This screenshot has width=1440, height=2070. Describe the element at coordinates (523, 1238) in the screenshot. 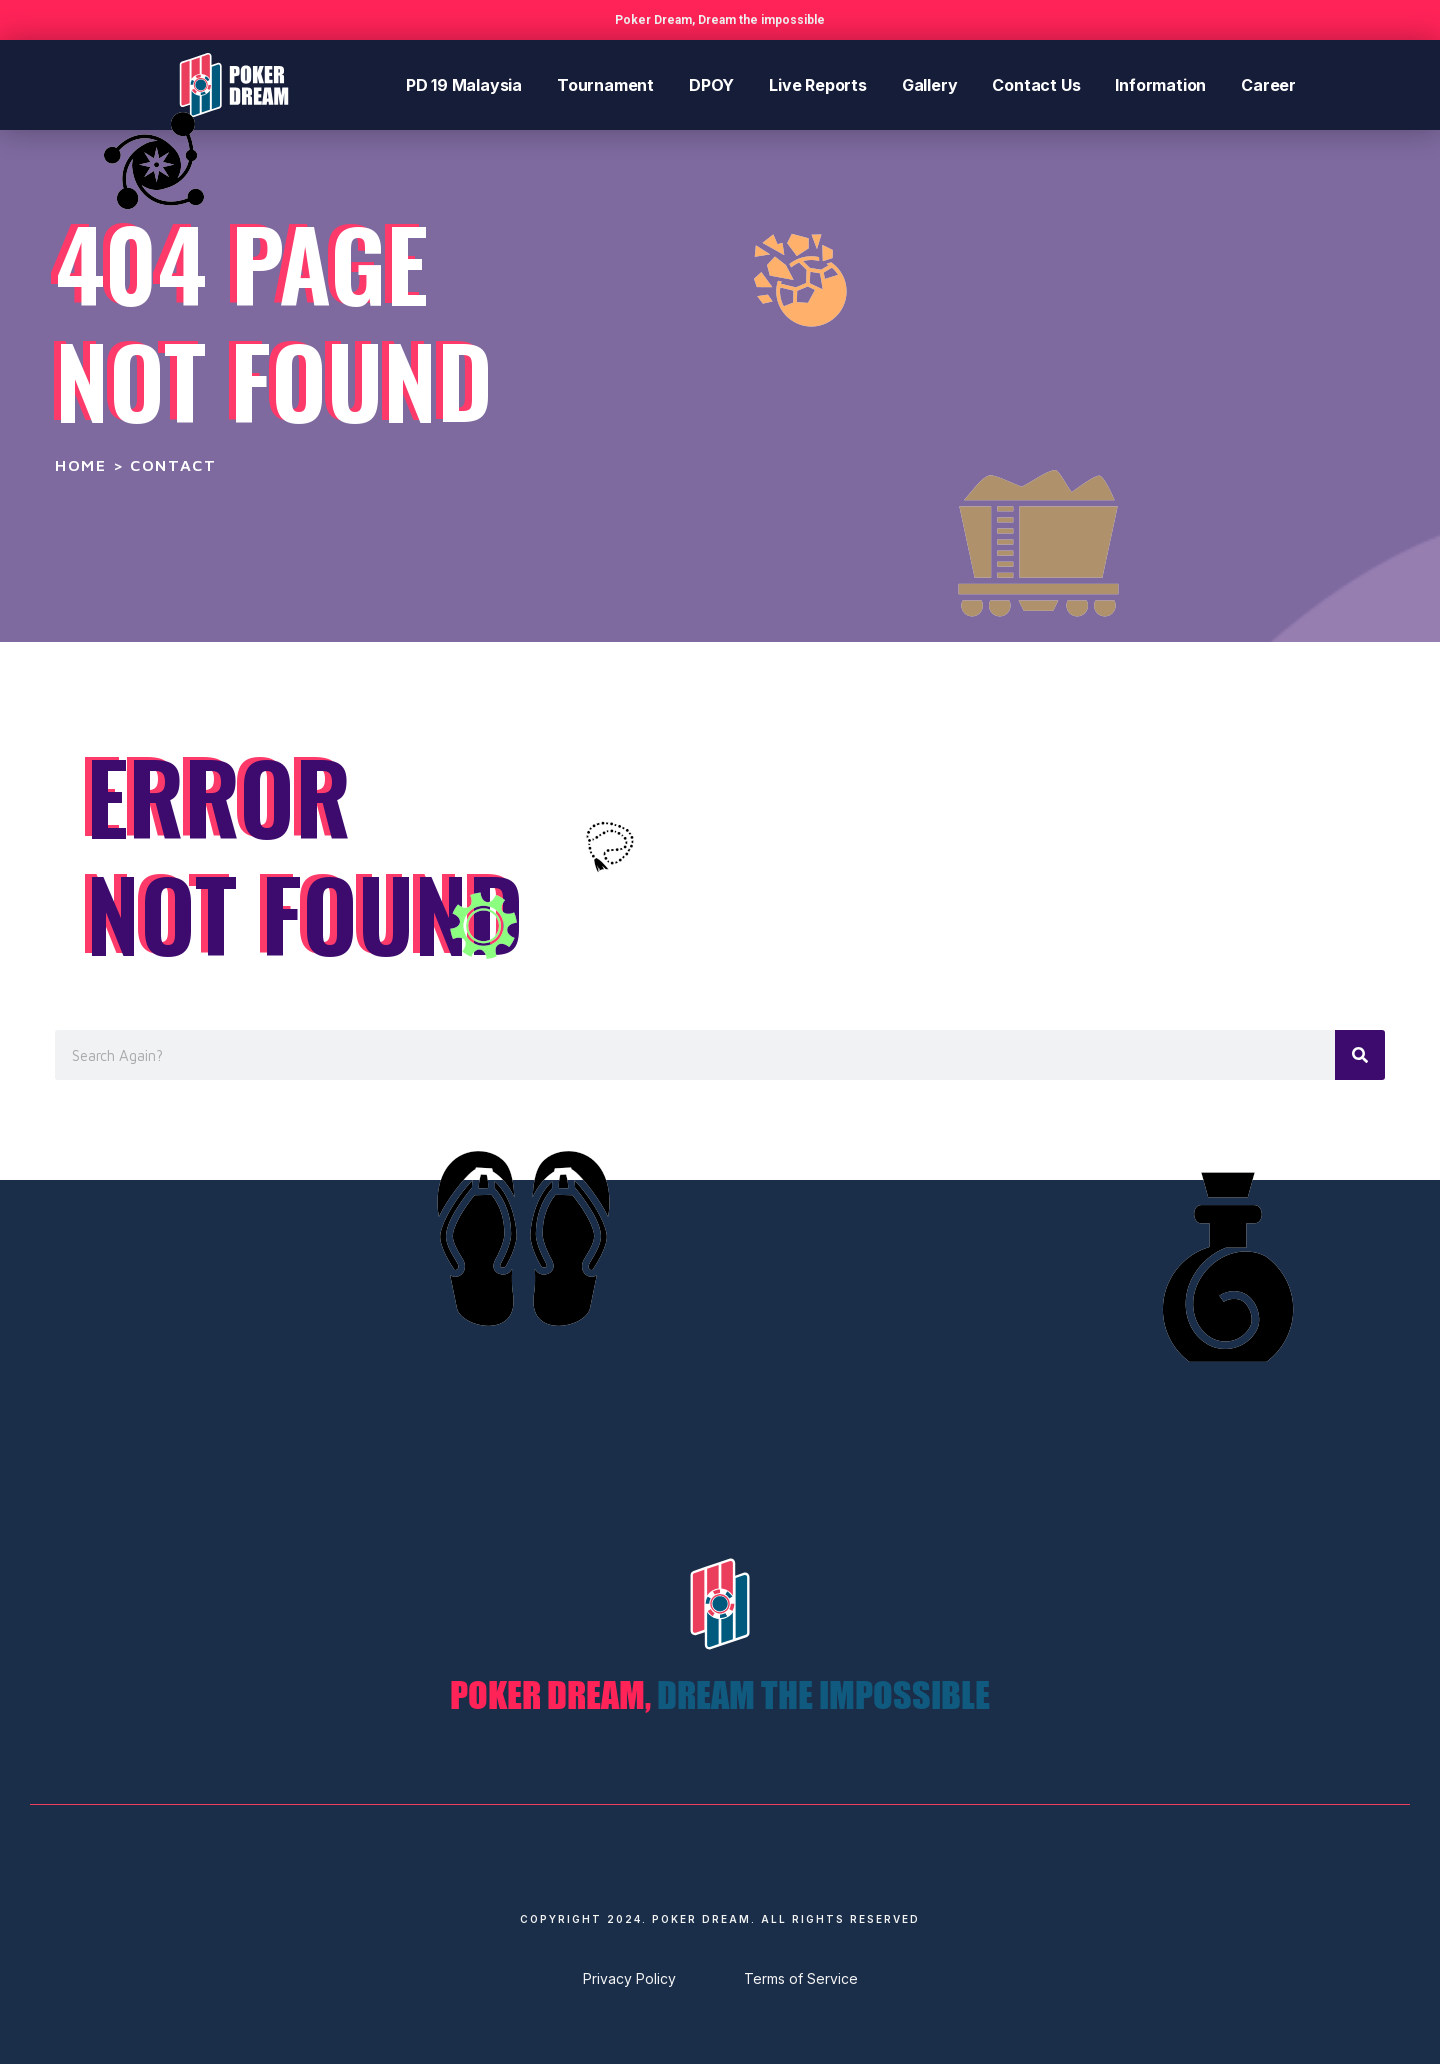

I see `browse beach or summer-related content` at that location.